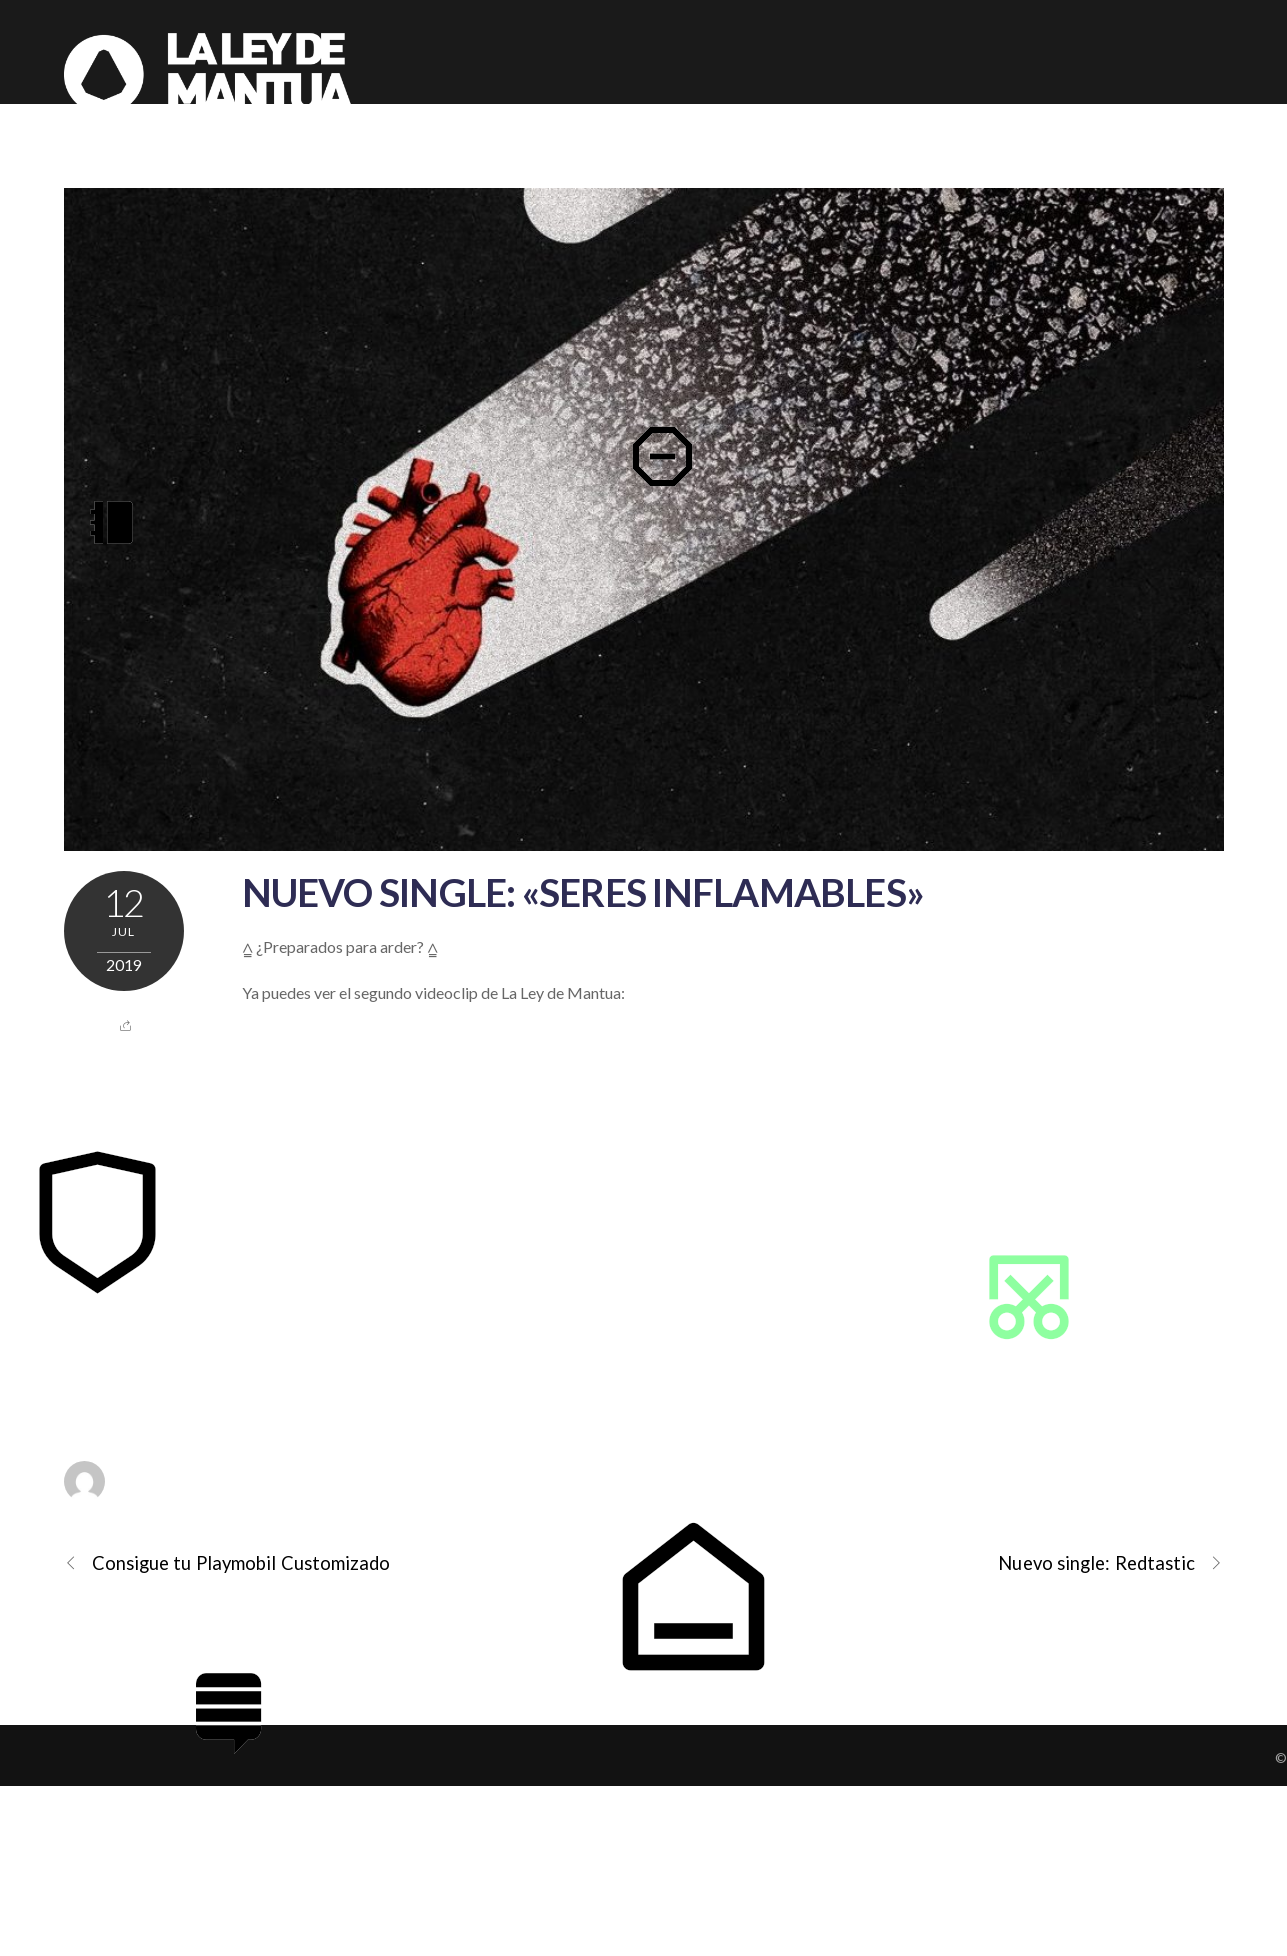  I want to click on capture a screenshot, so click(1029, 1295).